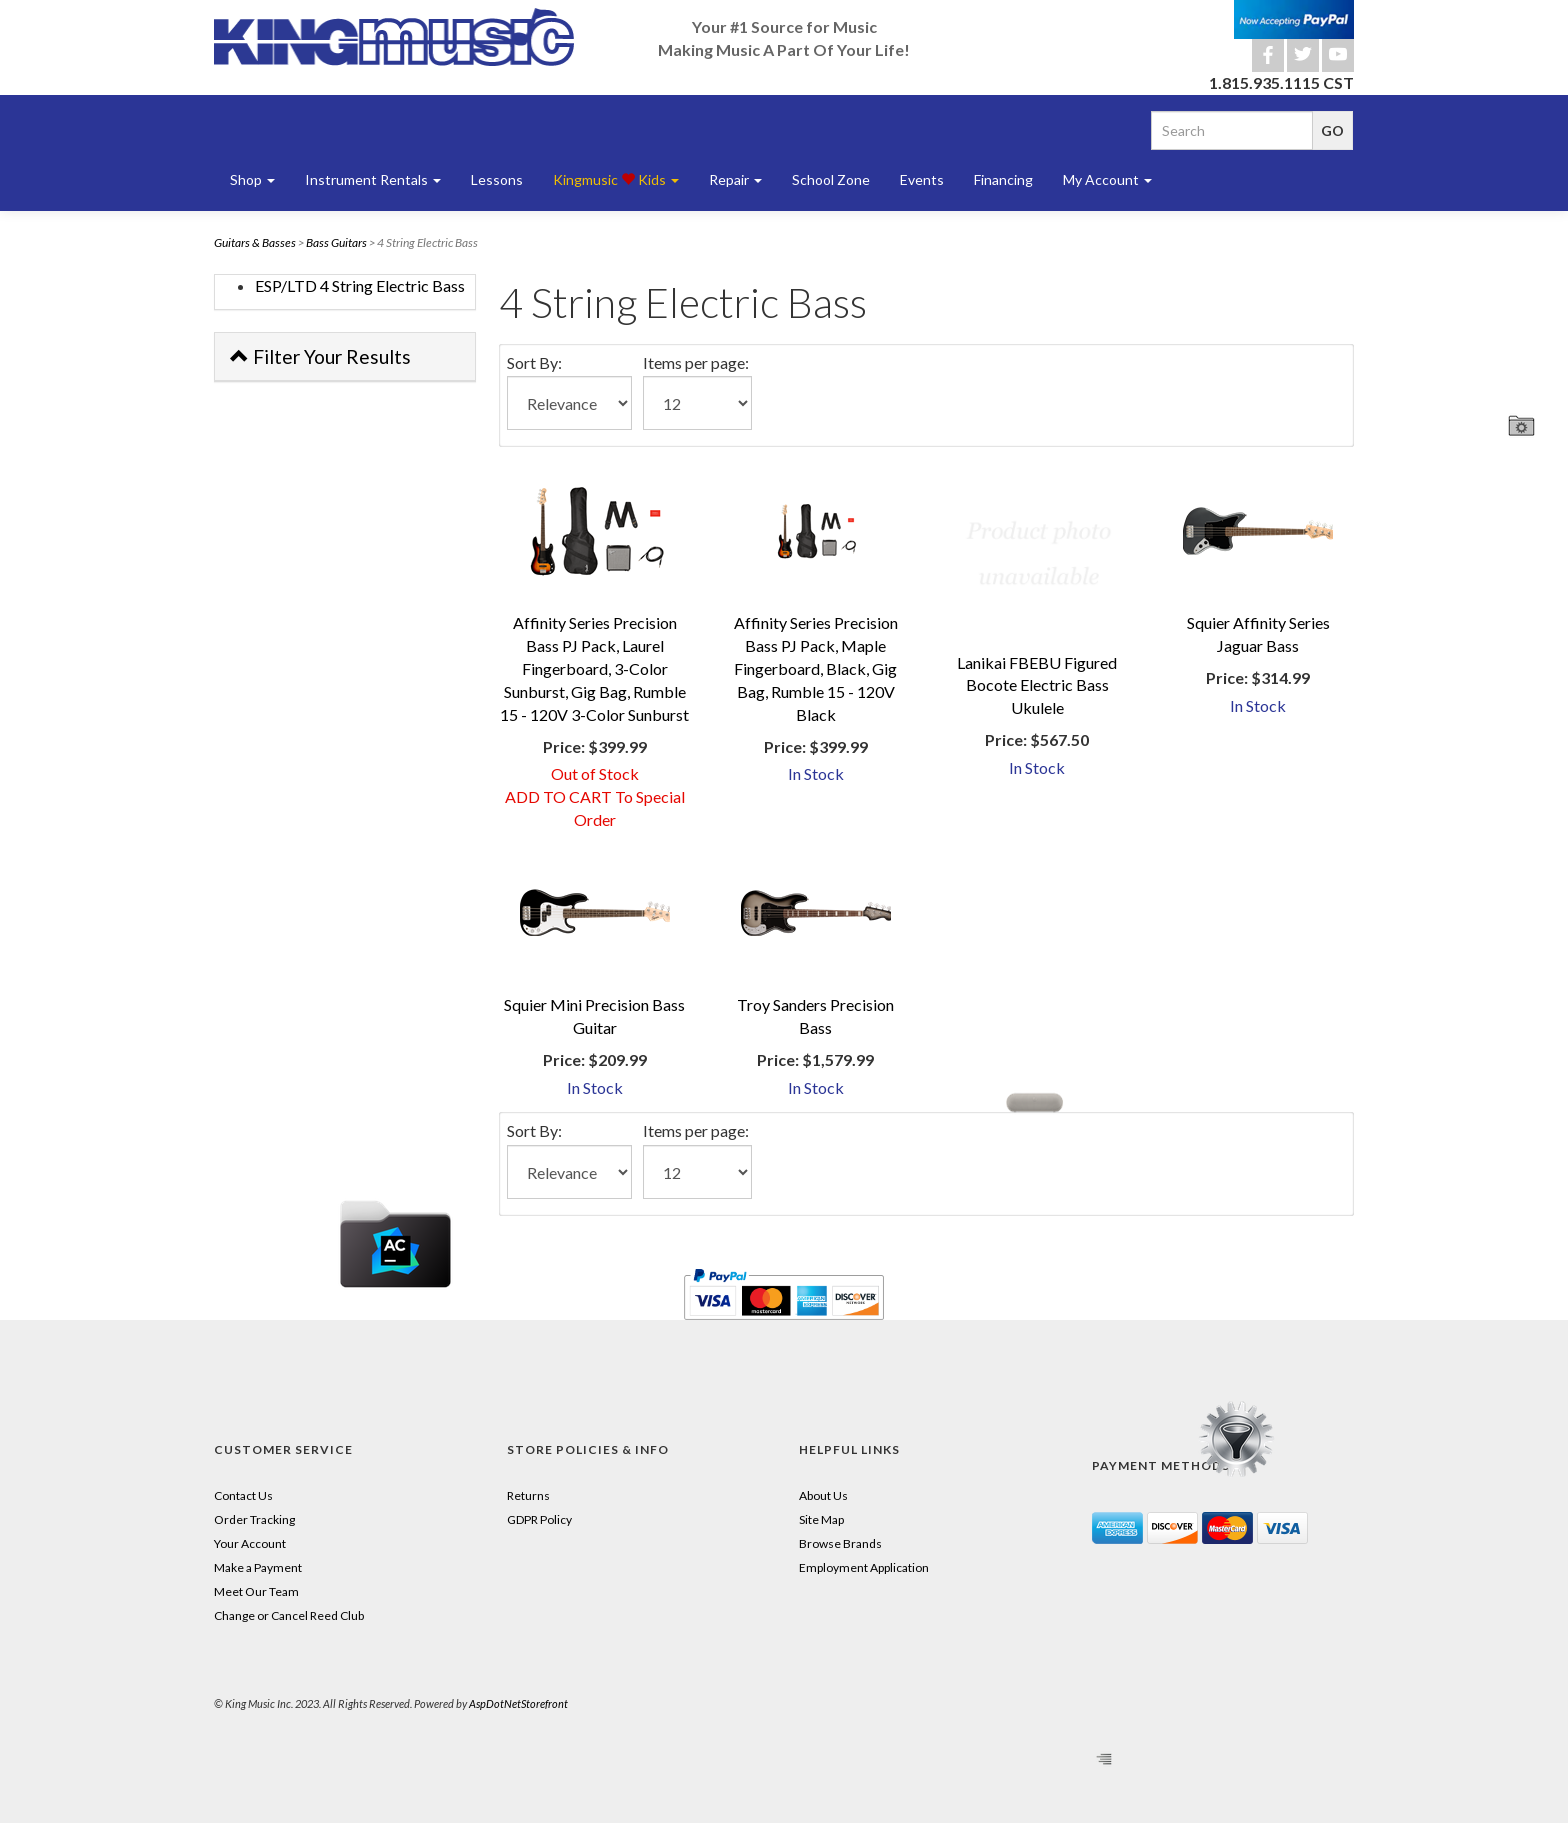 This screenshot has width=1568, height=1823. Describe the element at coordinates (1034, 1102) in the screenshot. I see `bluetooth speaker device detected` at that location.